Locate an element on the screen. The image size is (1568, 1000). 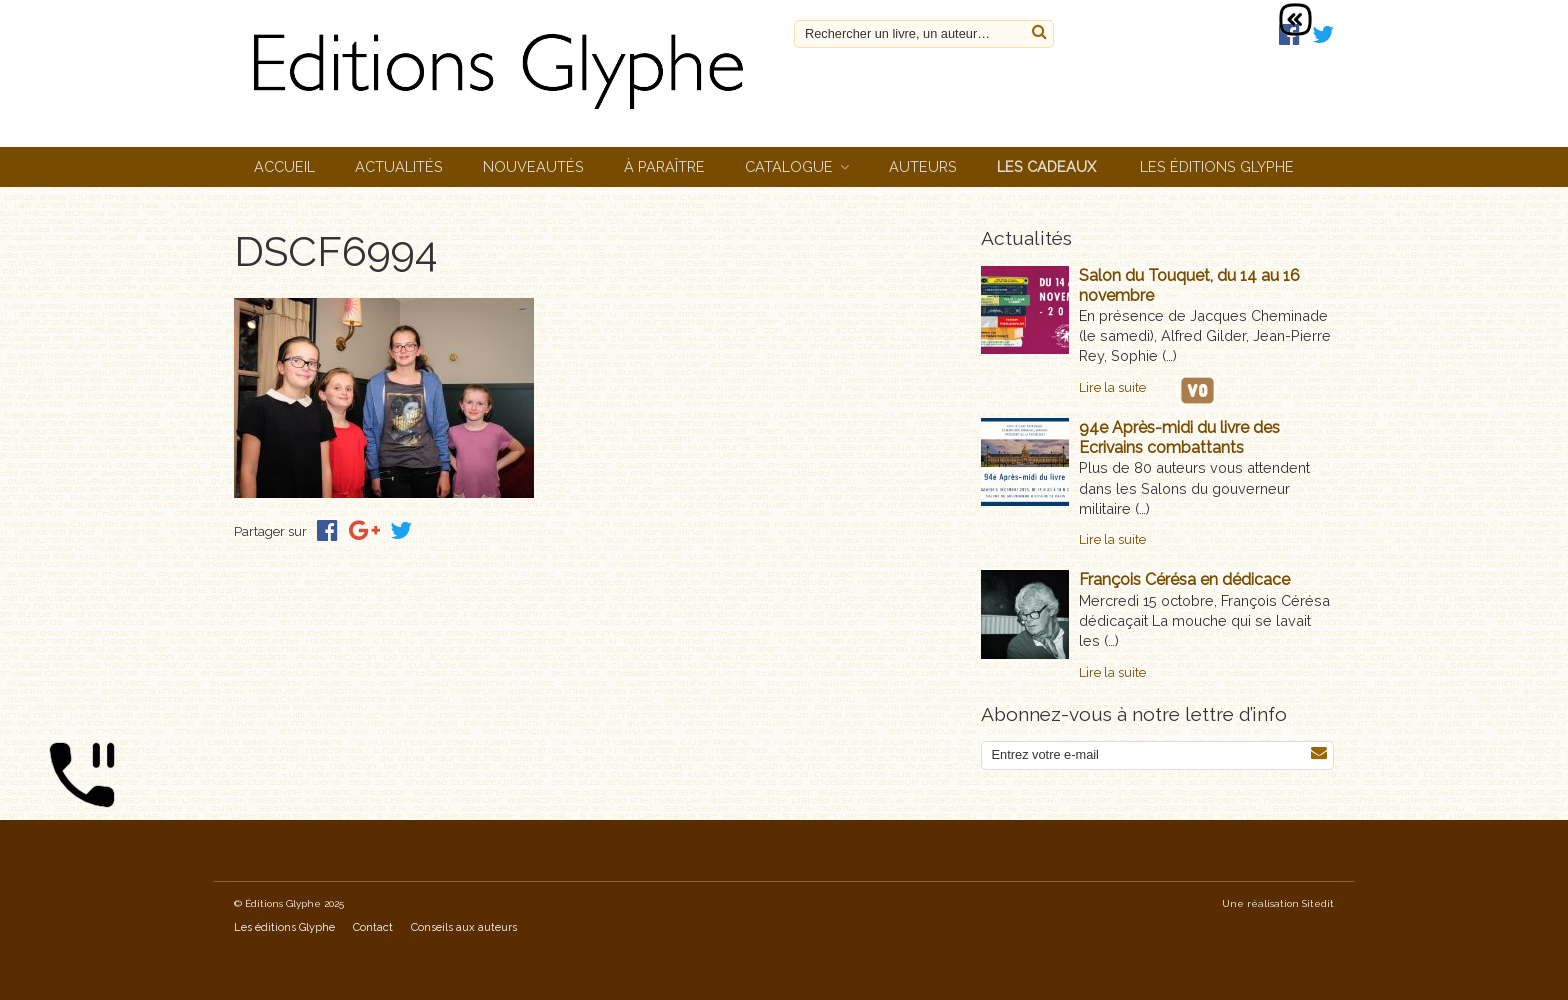
enable voiceover accessibility feature is located at coordinates (1197, 390).